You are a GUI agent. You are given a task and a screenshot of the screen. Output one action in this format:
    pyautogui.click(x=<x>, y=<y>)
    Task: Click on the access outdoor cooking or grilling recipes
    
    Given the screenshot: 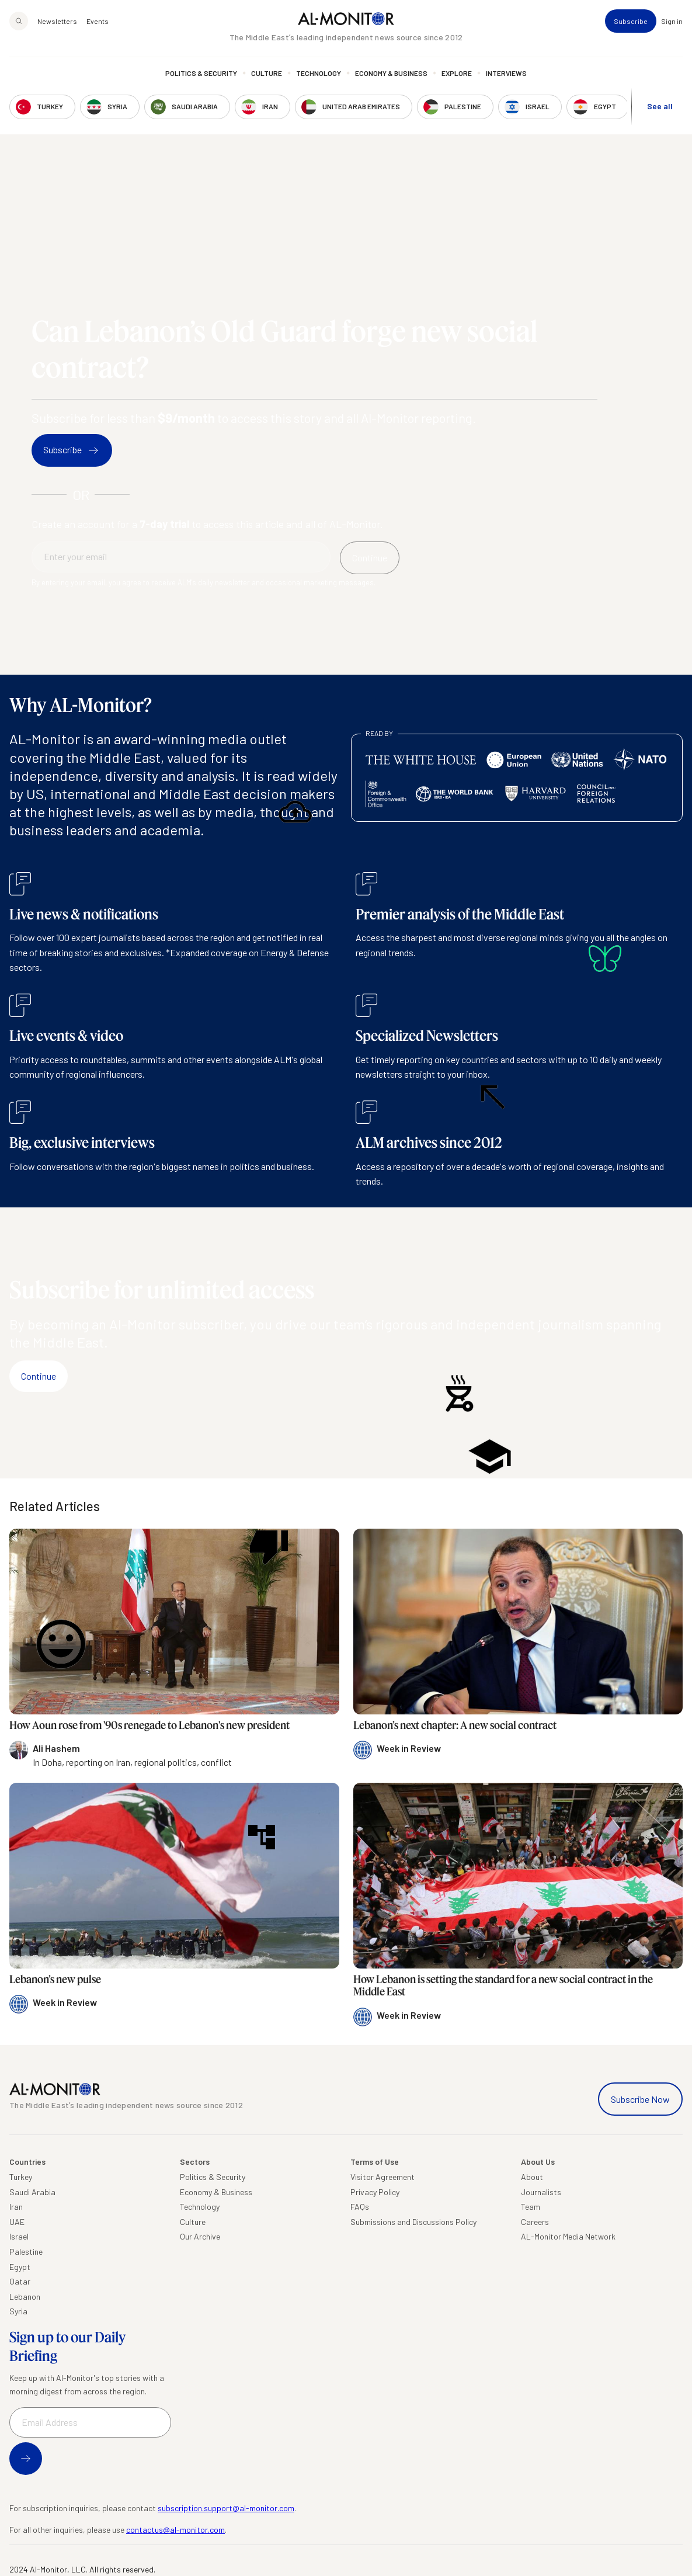 What is the action you would take?
    pyautogui.click(x=458, y=1393)
    